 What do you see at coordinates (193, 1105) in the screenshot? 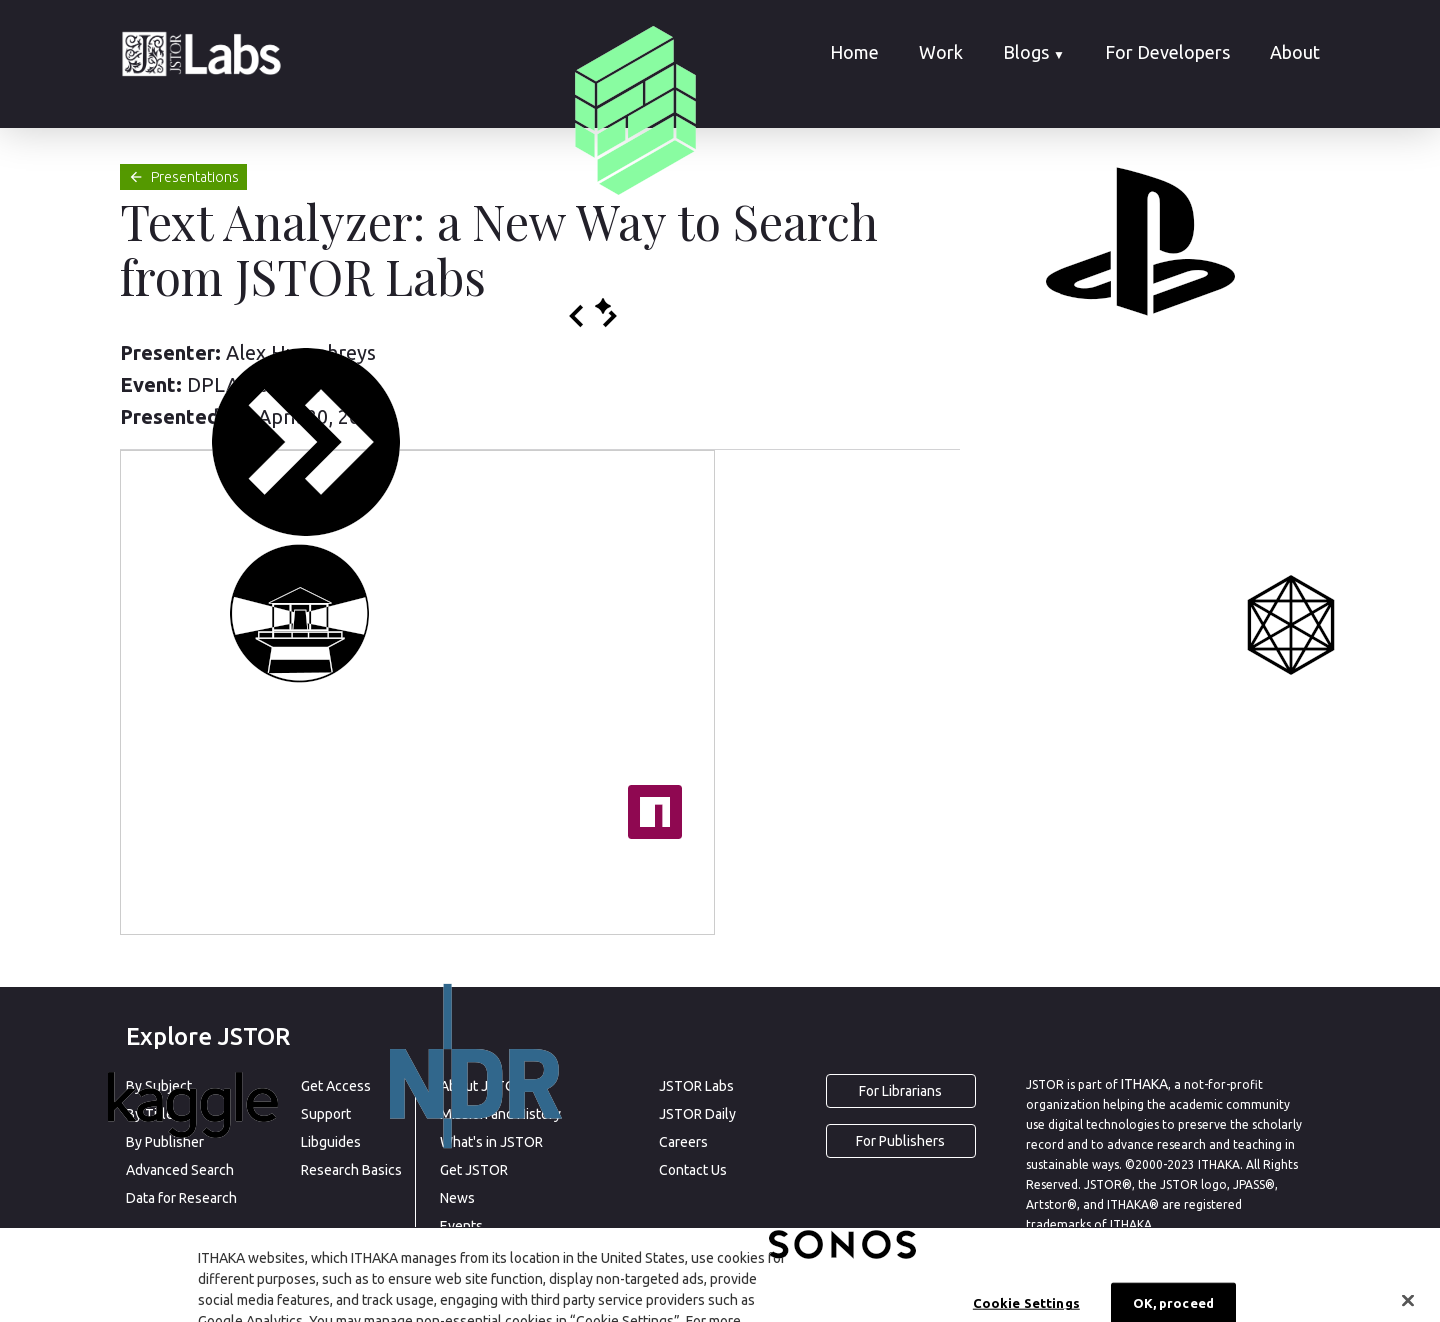
I see `open kaggle website or app` at bounding box center [193, 1105].